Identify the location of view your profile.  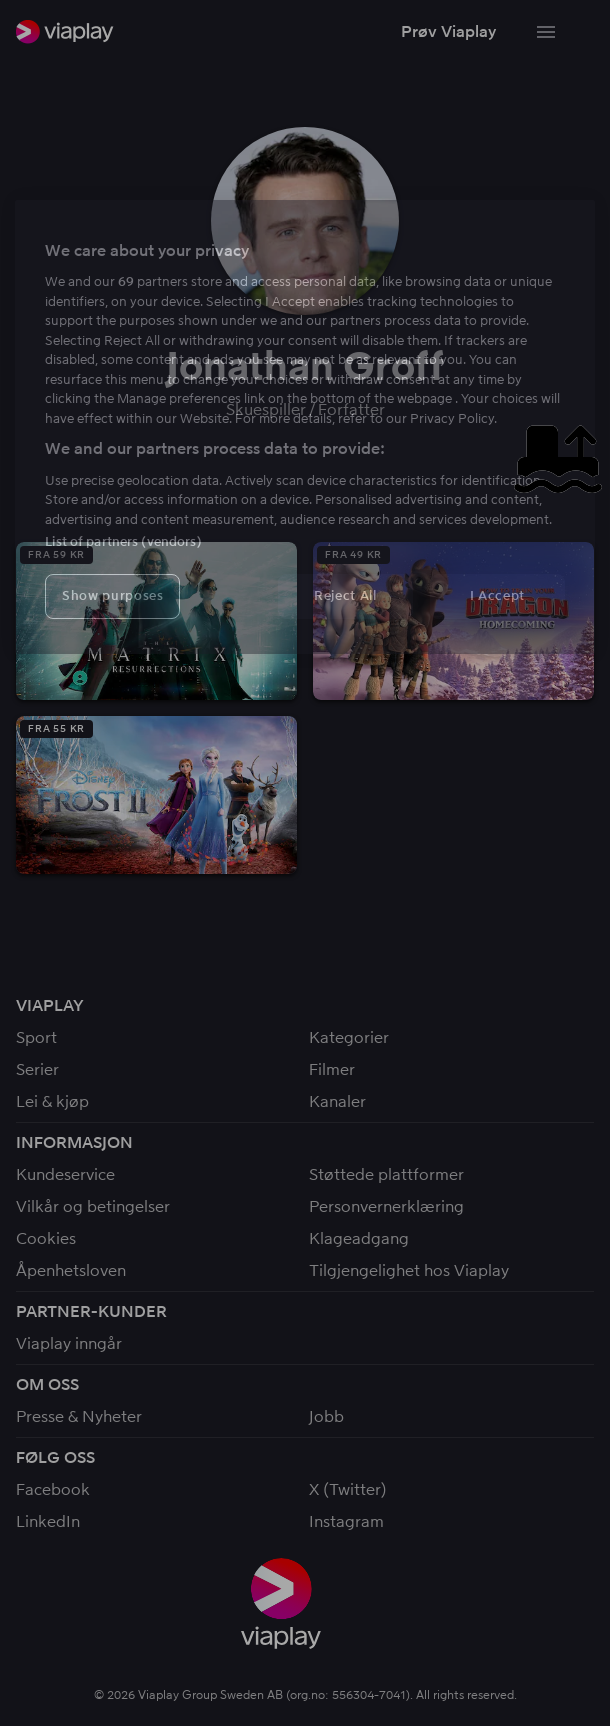
(80, 678).